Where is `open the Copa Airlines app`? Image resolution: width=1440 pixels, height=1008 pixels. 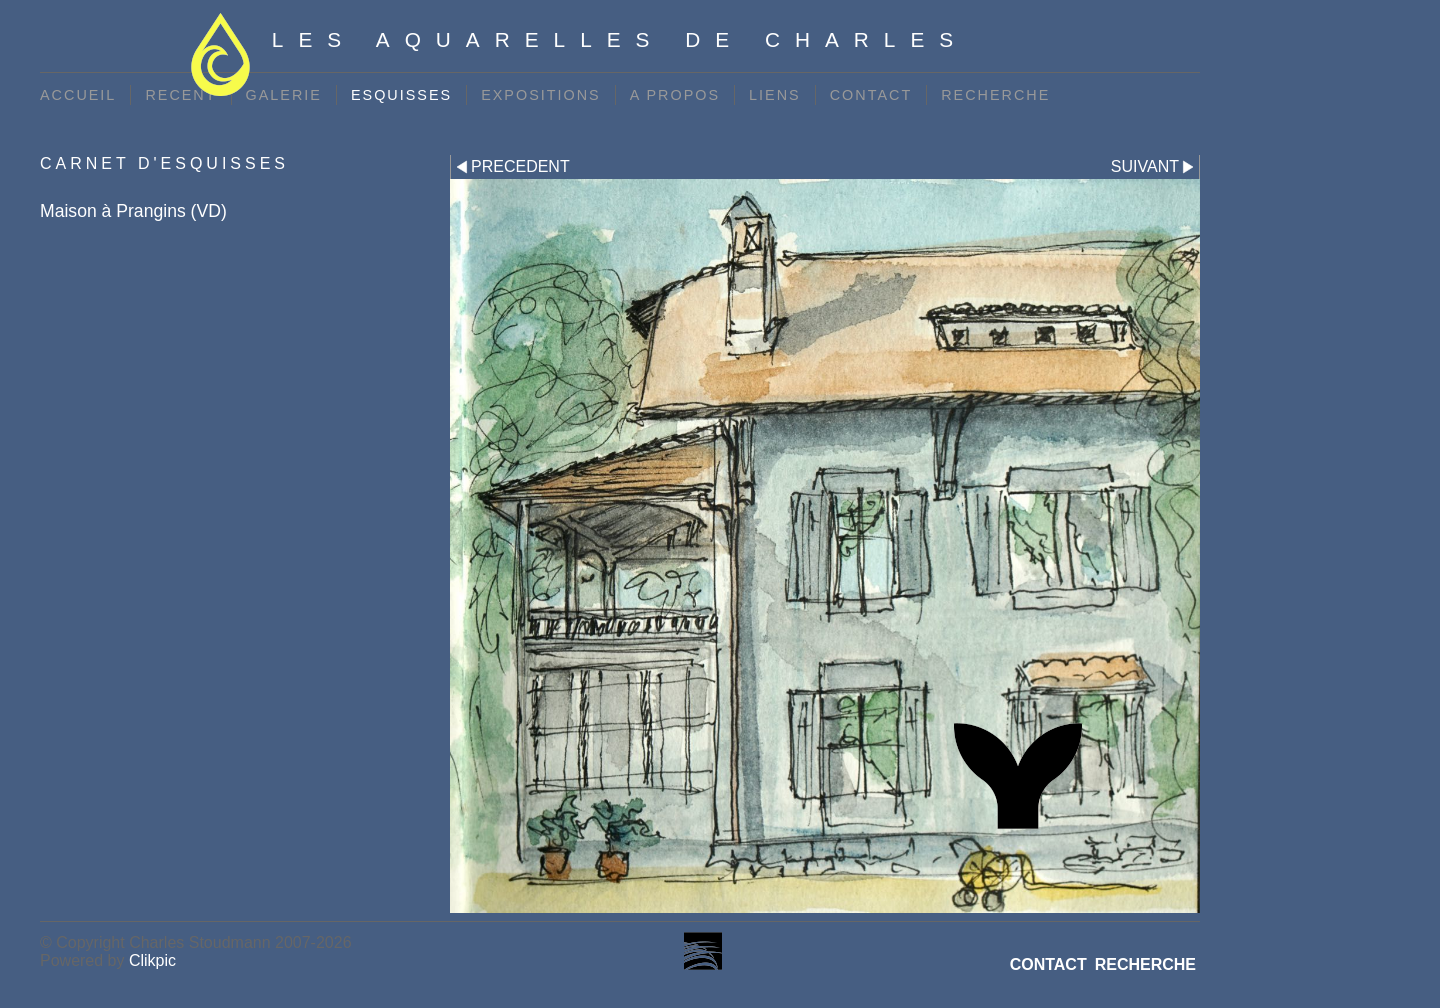 open the Copa Airlines app is located at coordinates (703, 951).